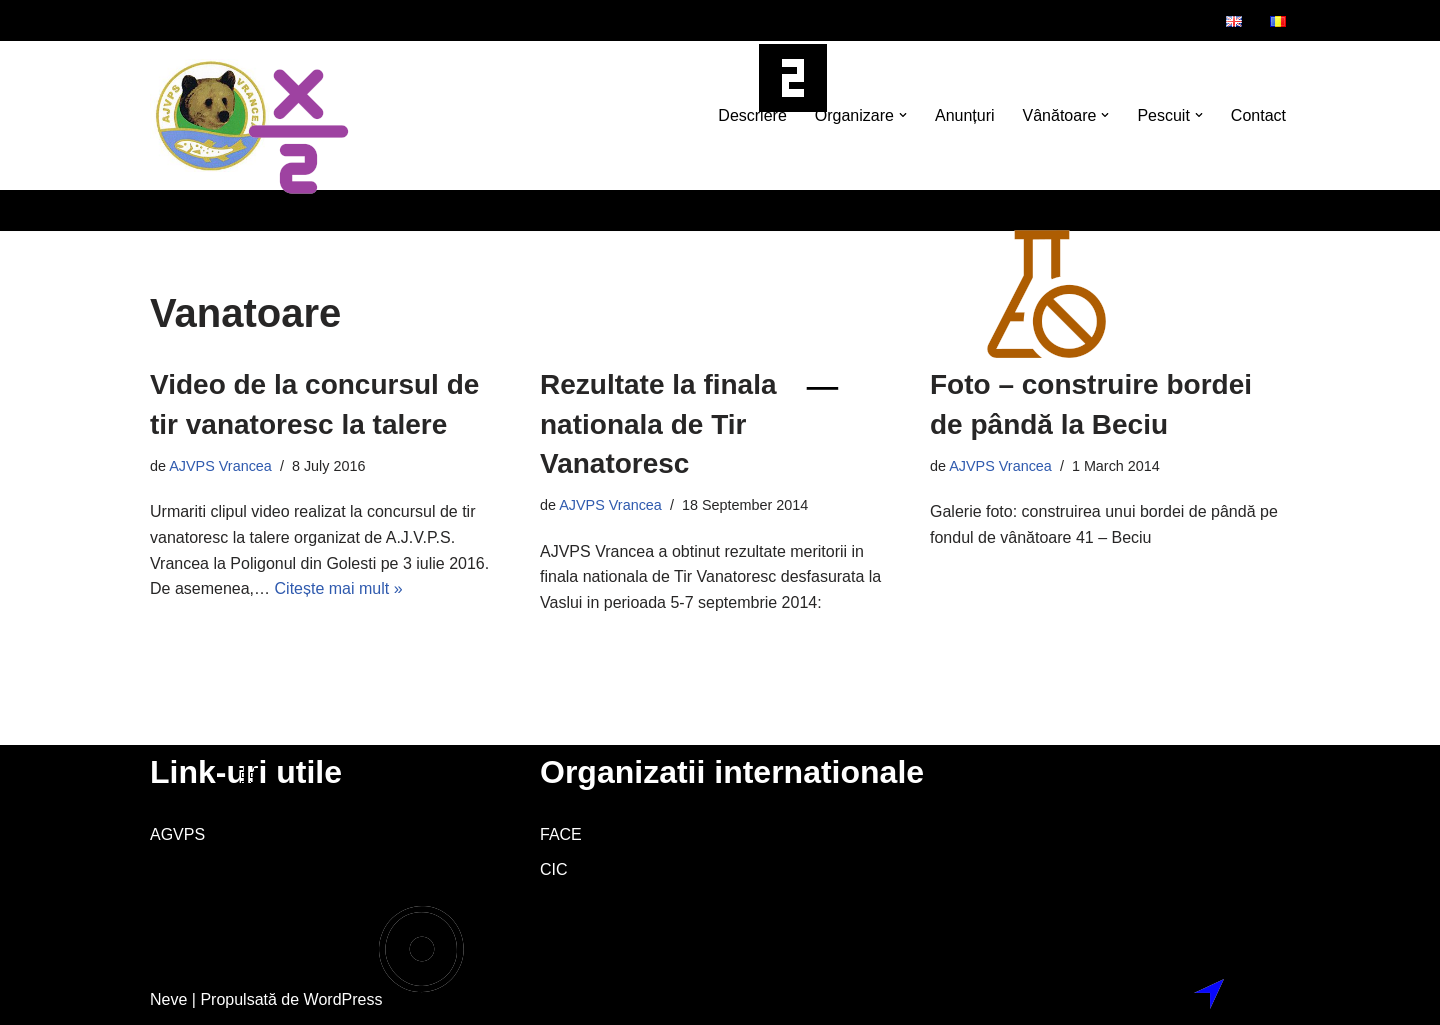  What do you see at coordinates (1042, 294) in the screenshot?
I see `stop or cancel a running test` at bounding box center [1042, 294].